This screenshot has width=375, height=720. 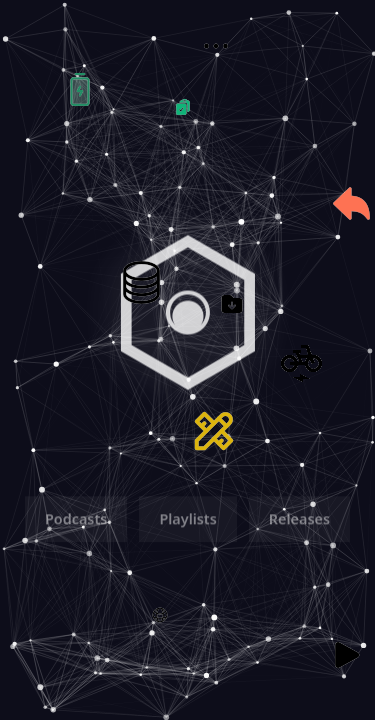 What do you see at coordinates (216, 46) in the screenshot?
I see `view more options` at bounding box center [216, 46].